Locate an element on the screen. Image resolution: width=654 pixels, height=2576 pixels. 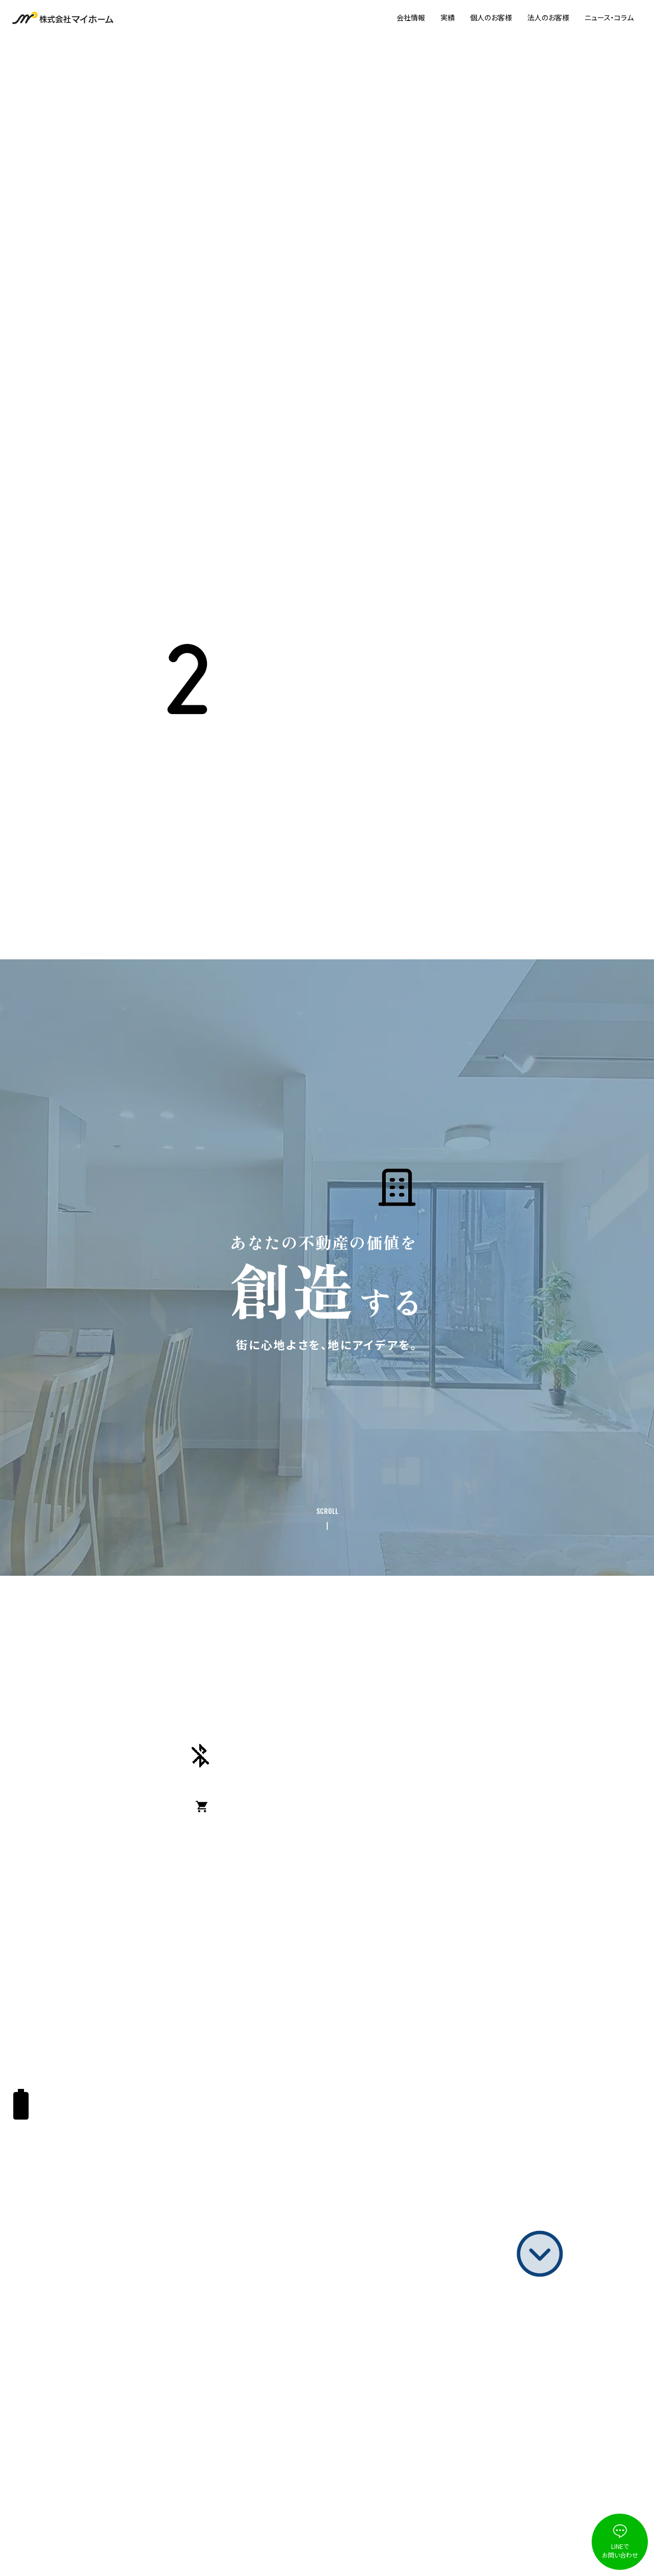
expand dropdown menu or content is located at coordinates (540, 2253).